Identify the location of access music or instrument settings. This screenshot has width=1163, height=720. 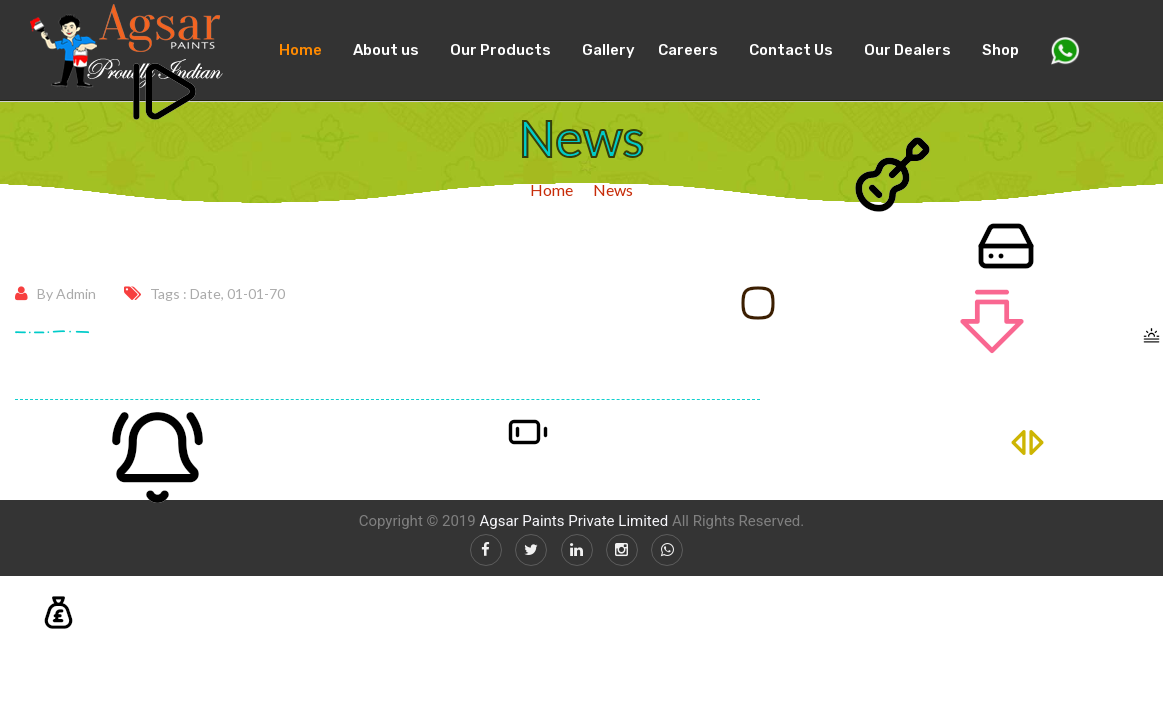
(892, 174).